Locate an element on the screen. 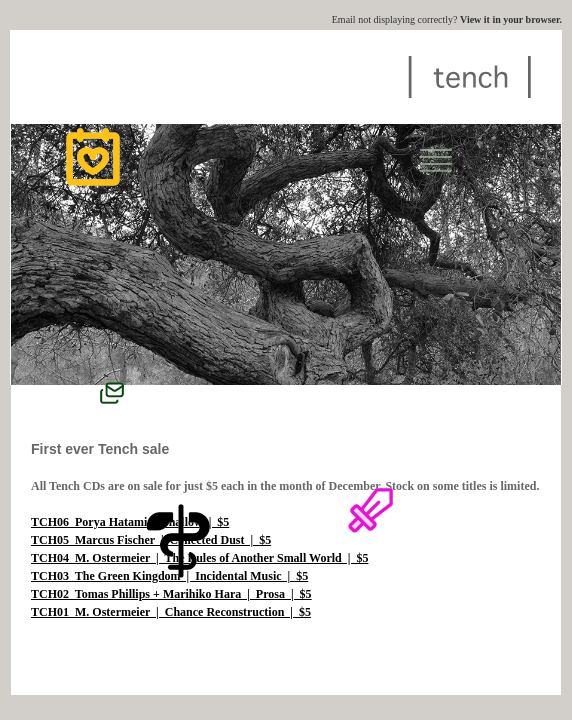  view favorite or loved events is located at coordinates (93, 159).